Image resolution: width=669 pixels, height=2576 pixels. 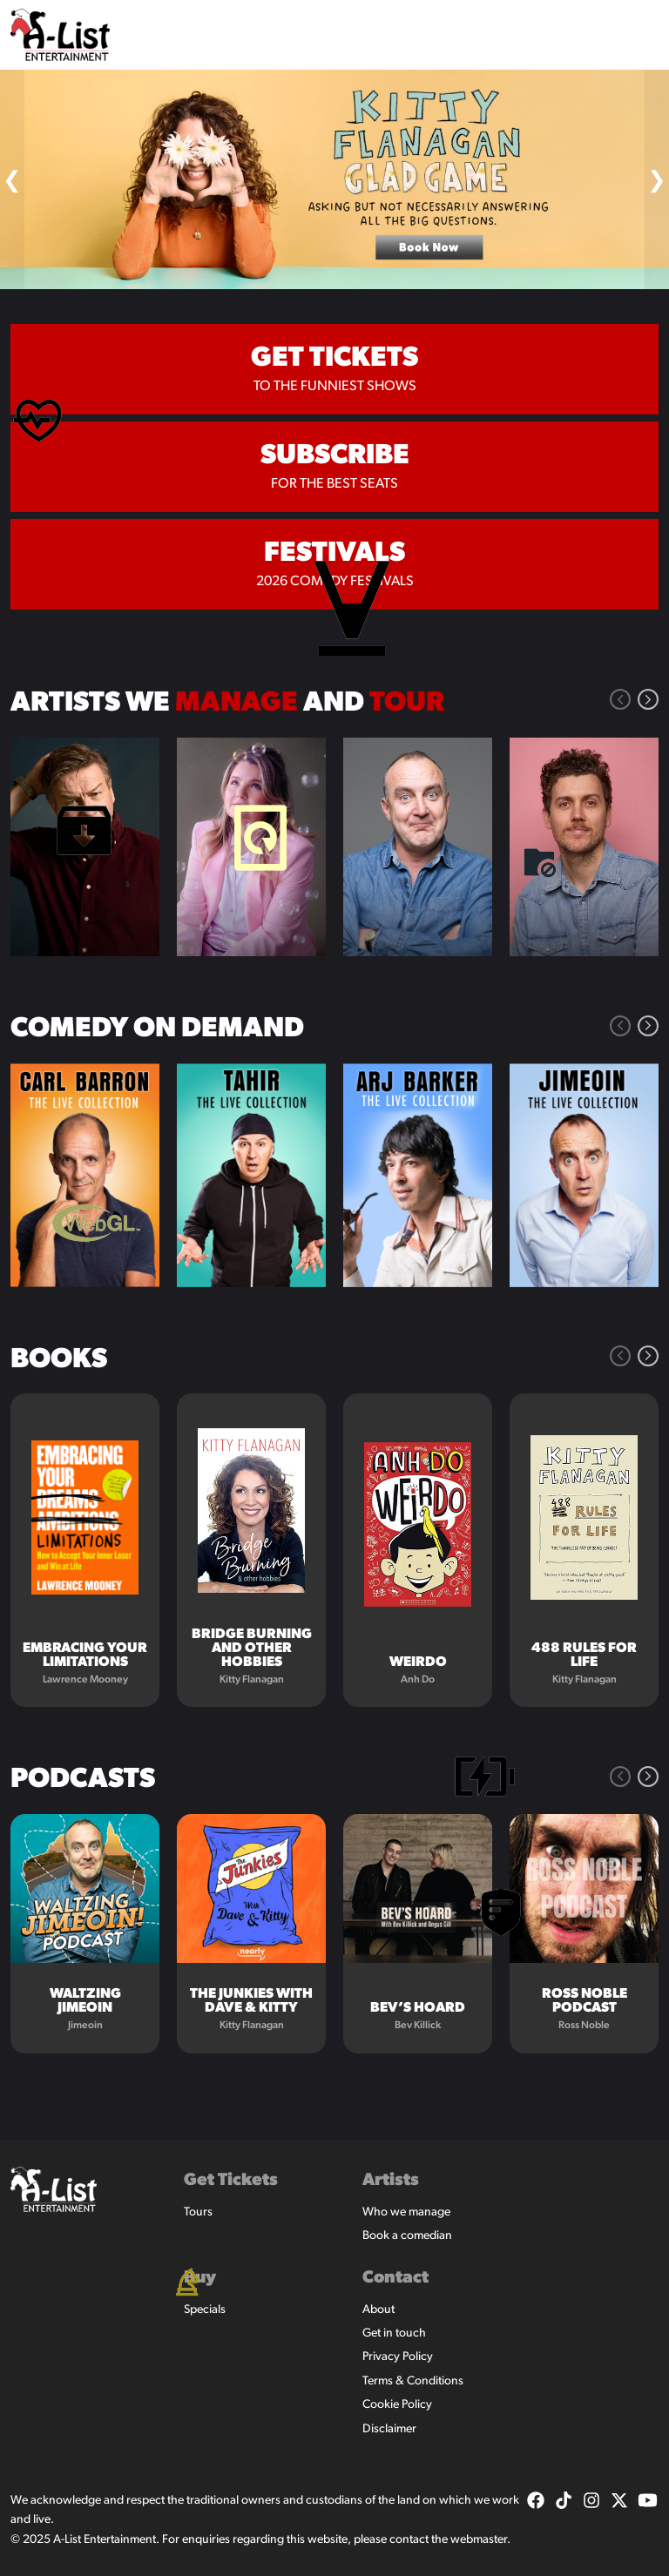 What do you see at coordinates (84, 830) in the screenshot?
I see `archive selected messages to inbox storage` at bounding box center [84, 830].